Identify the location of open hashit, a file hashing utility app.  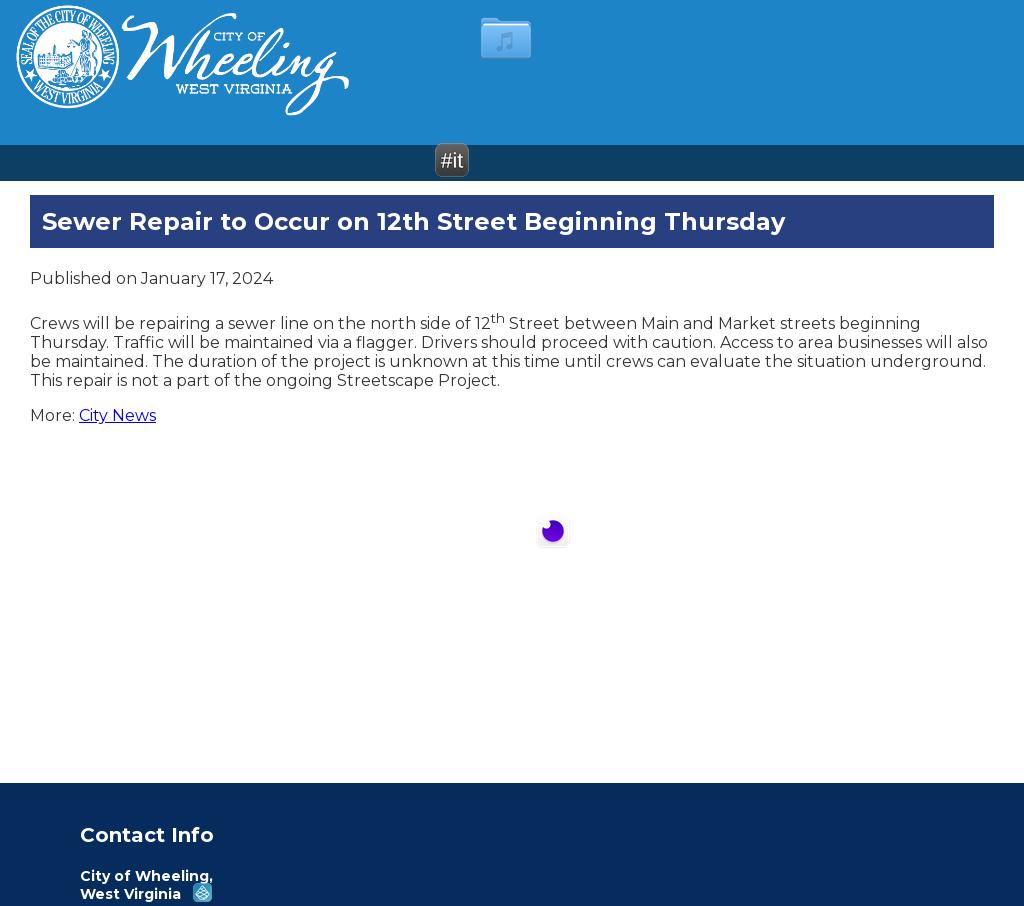
(452, 160).